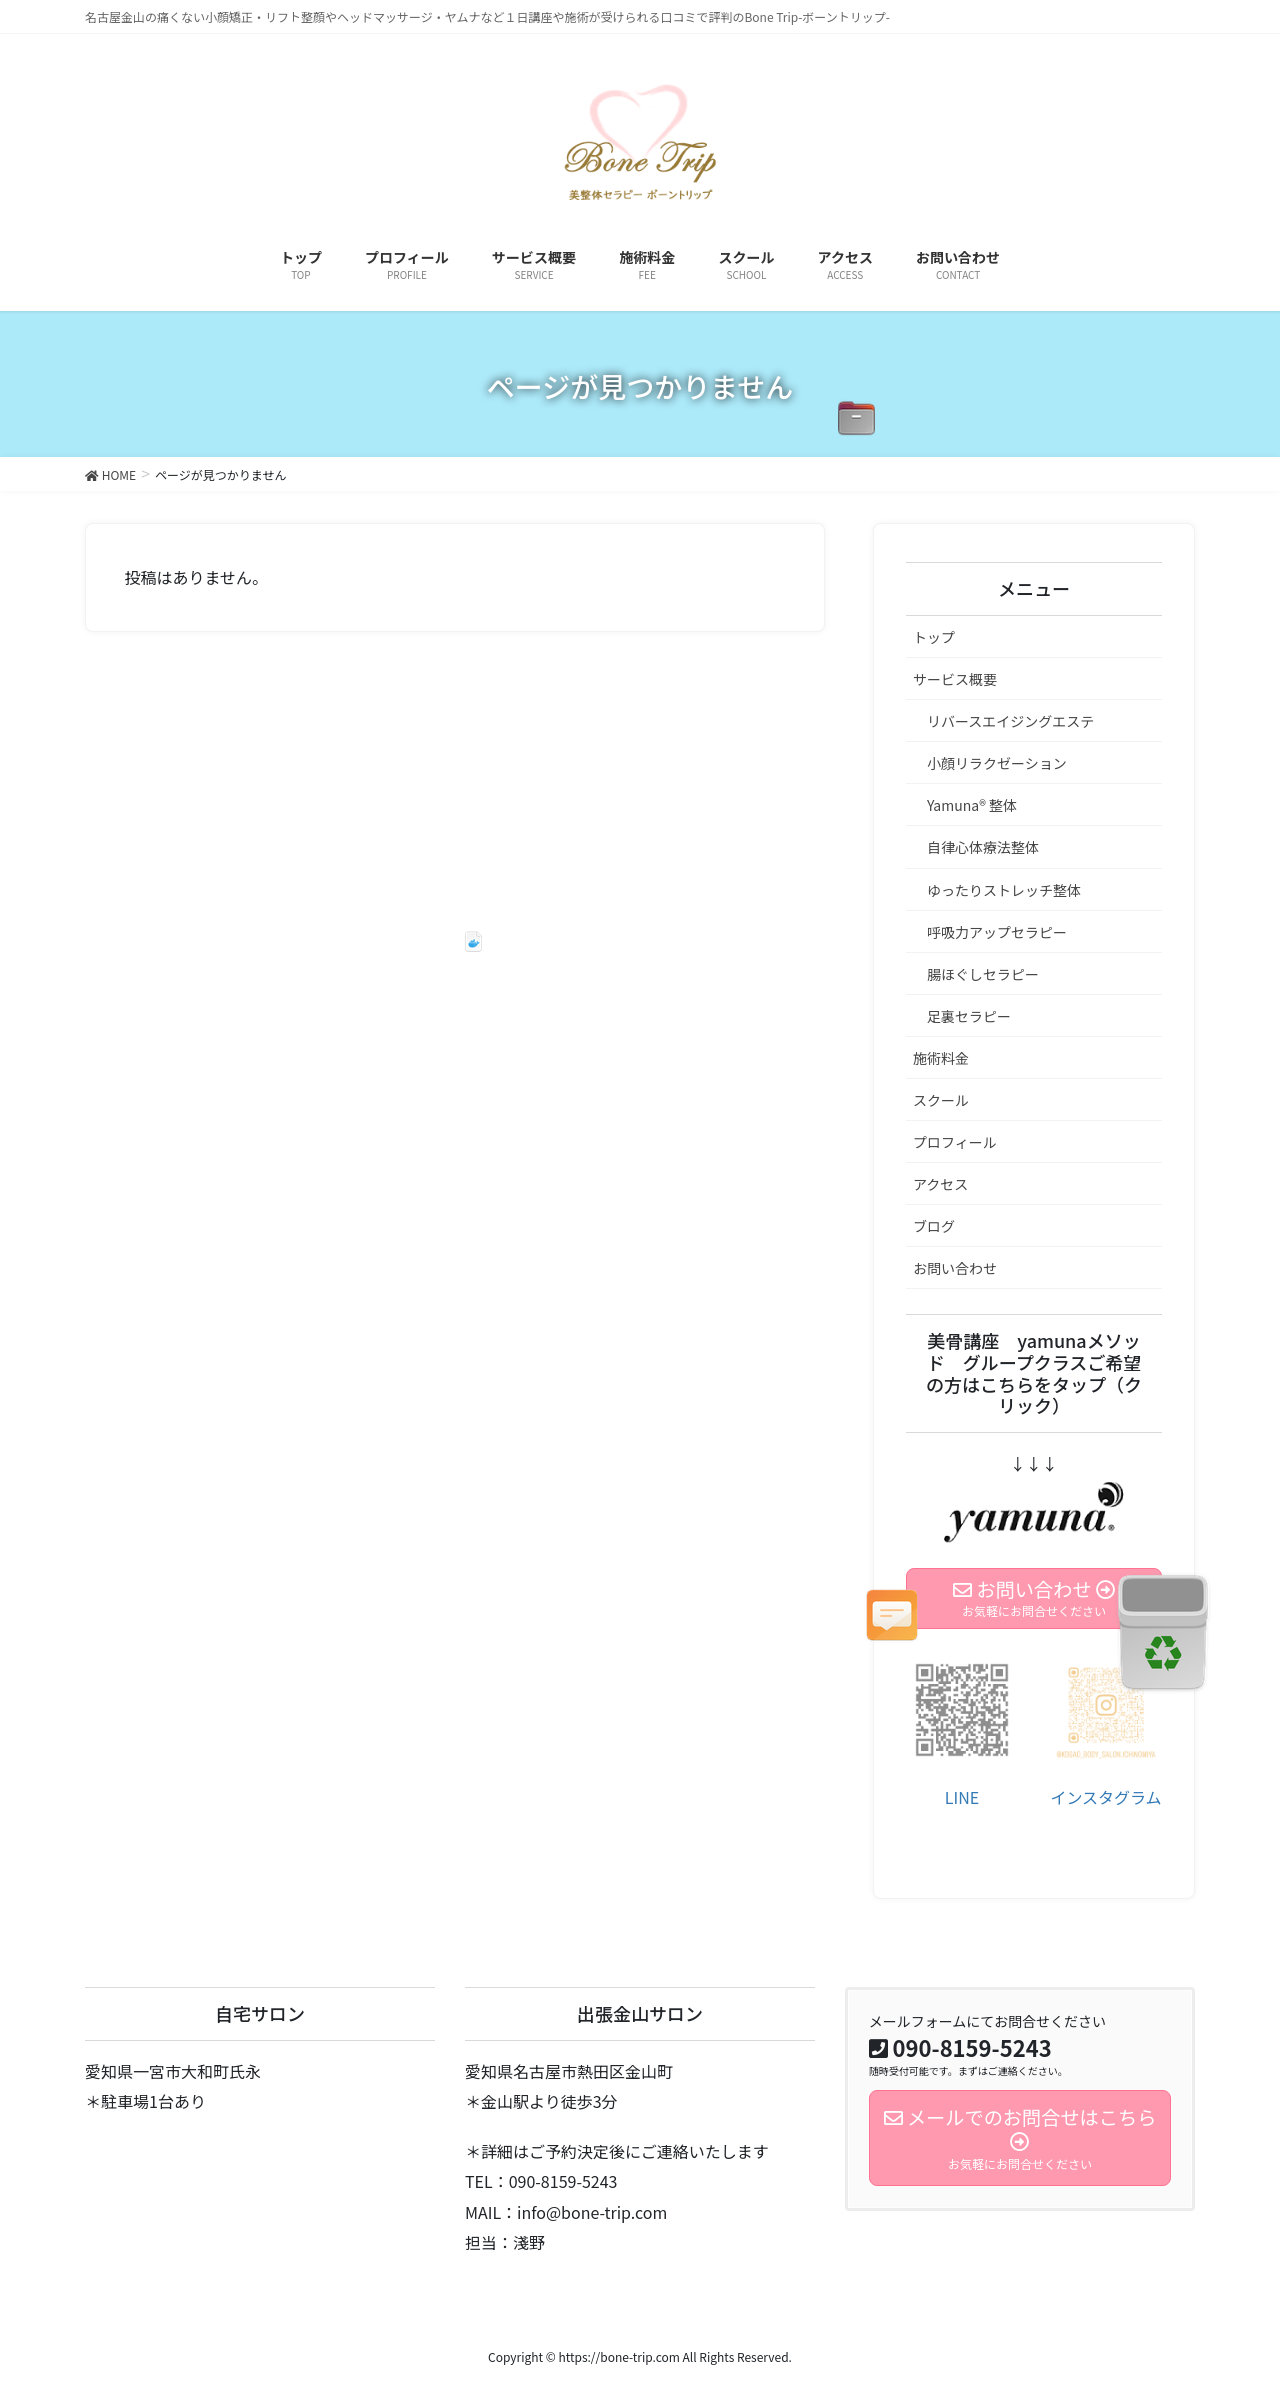 Image resolution: width=1280 pixels, height=2406 pixels. Describe the element at coordinates (892, 1615) in the screenshot. I see `open the chatty messaging app` at that location.